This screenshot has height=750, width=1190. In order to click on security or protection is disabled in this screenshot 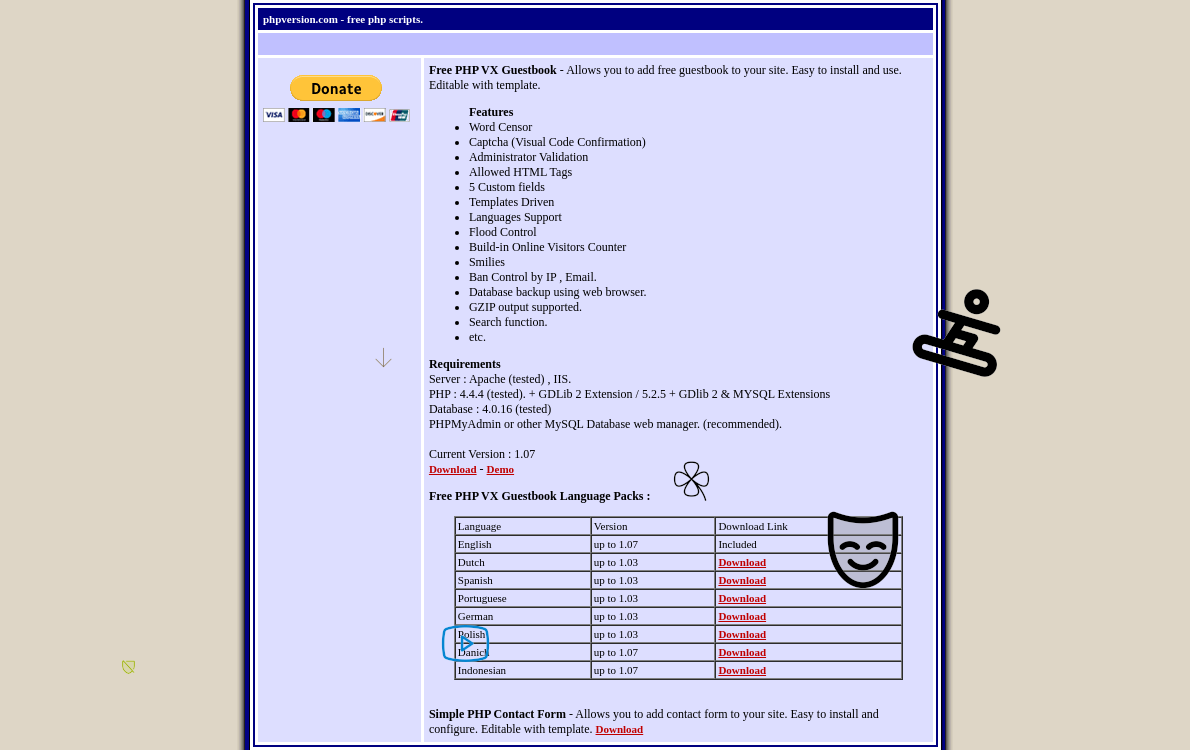, I will do `click(128, 666)`.